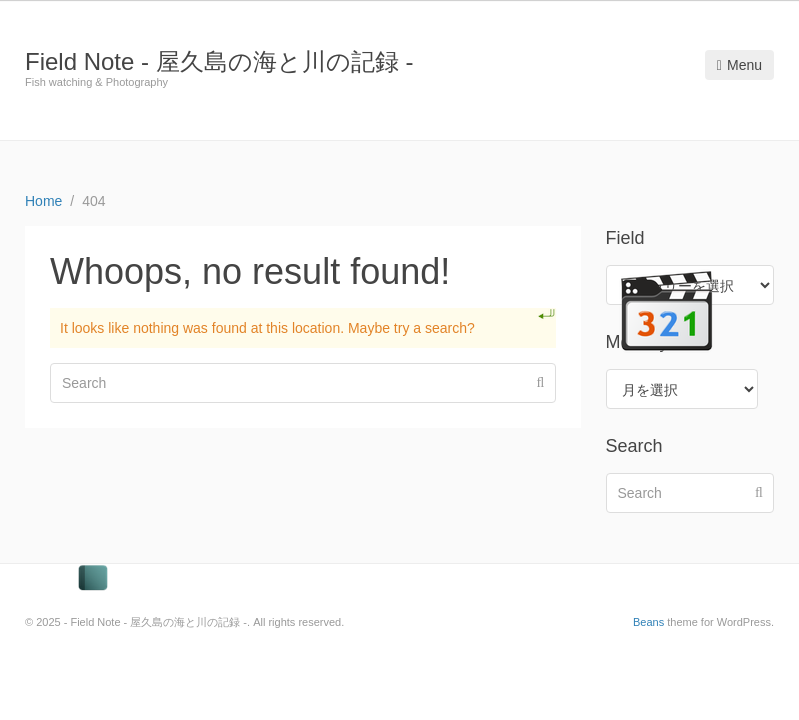 The height and width of the screenshot is (720, 799). I want to click on access the desktop folder, so click(93, 577).